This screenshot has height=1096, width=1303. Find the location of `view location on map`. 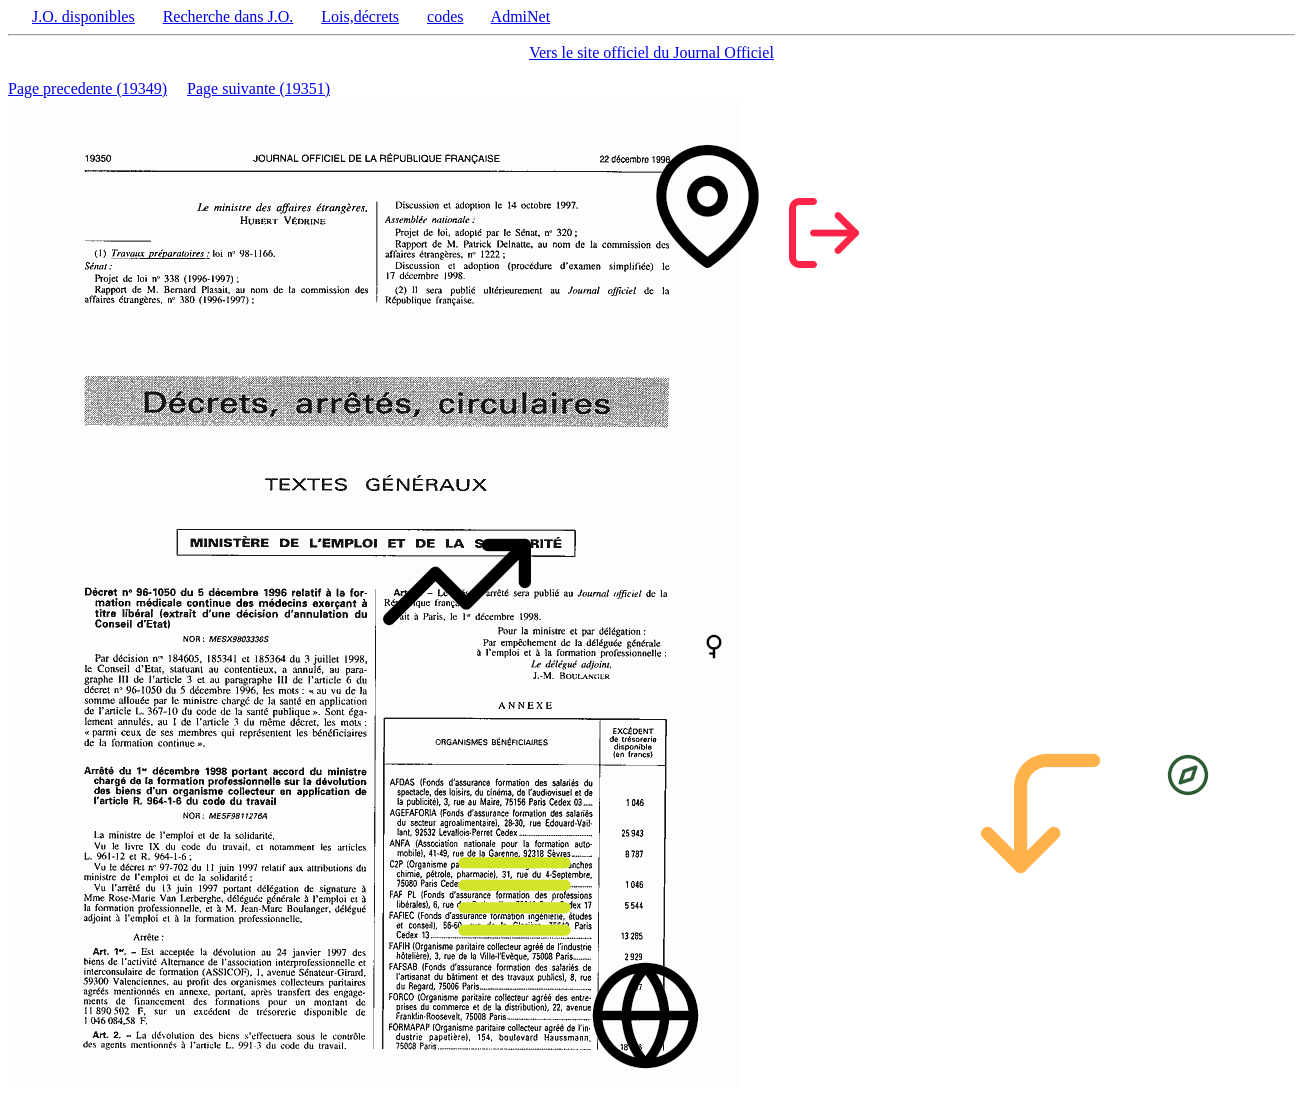

view location on map is located at coordinates (707, 206).